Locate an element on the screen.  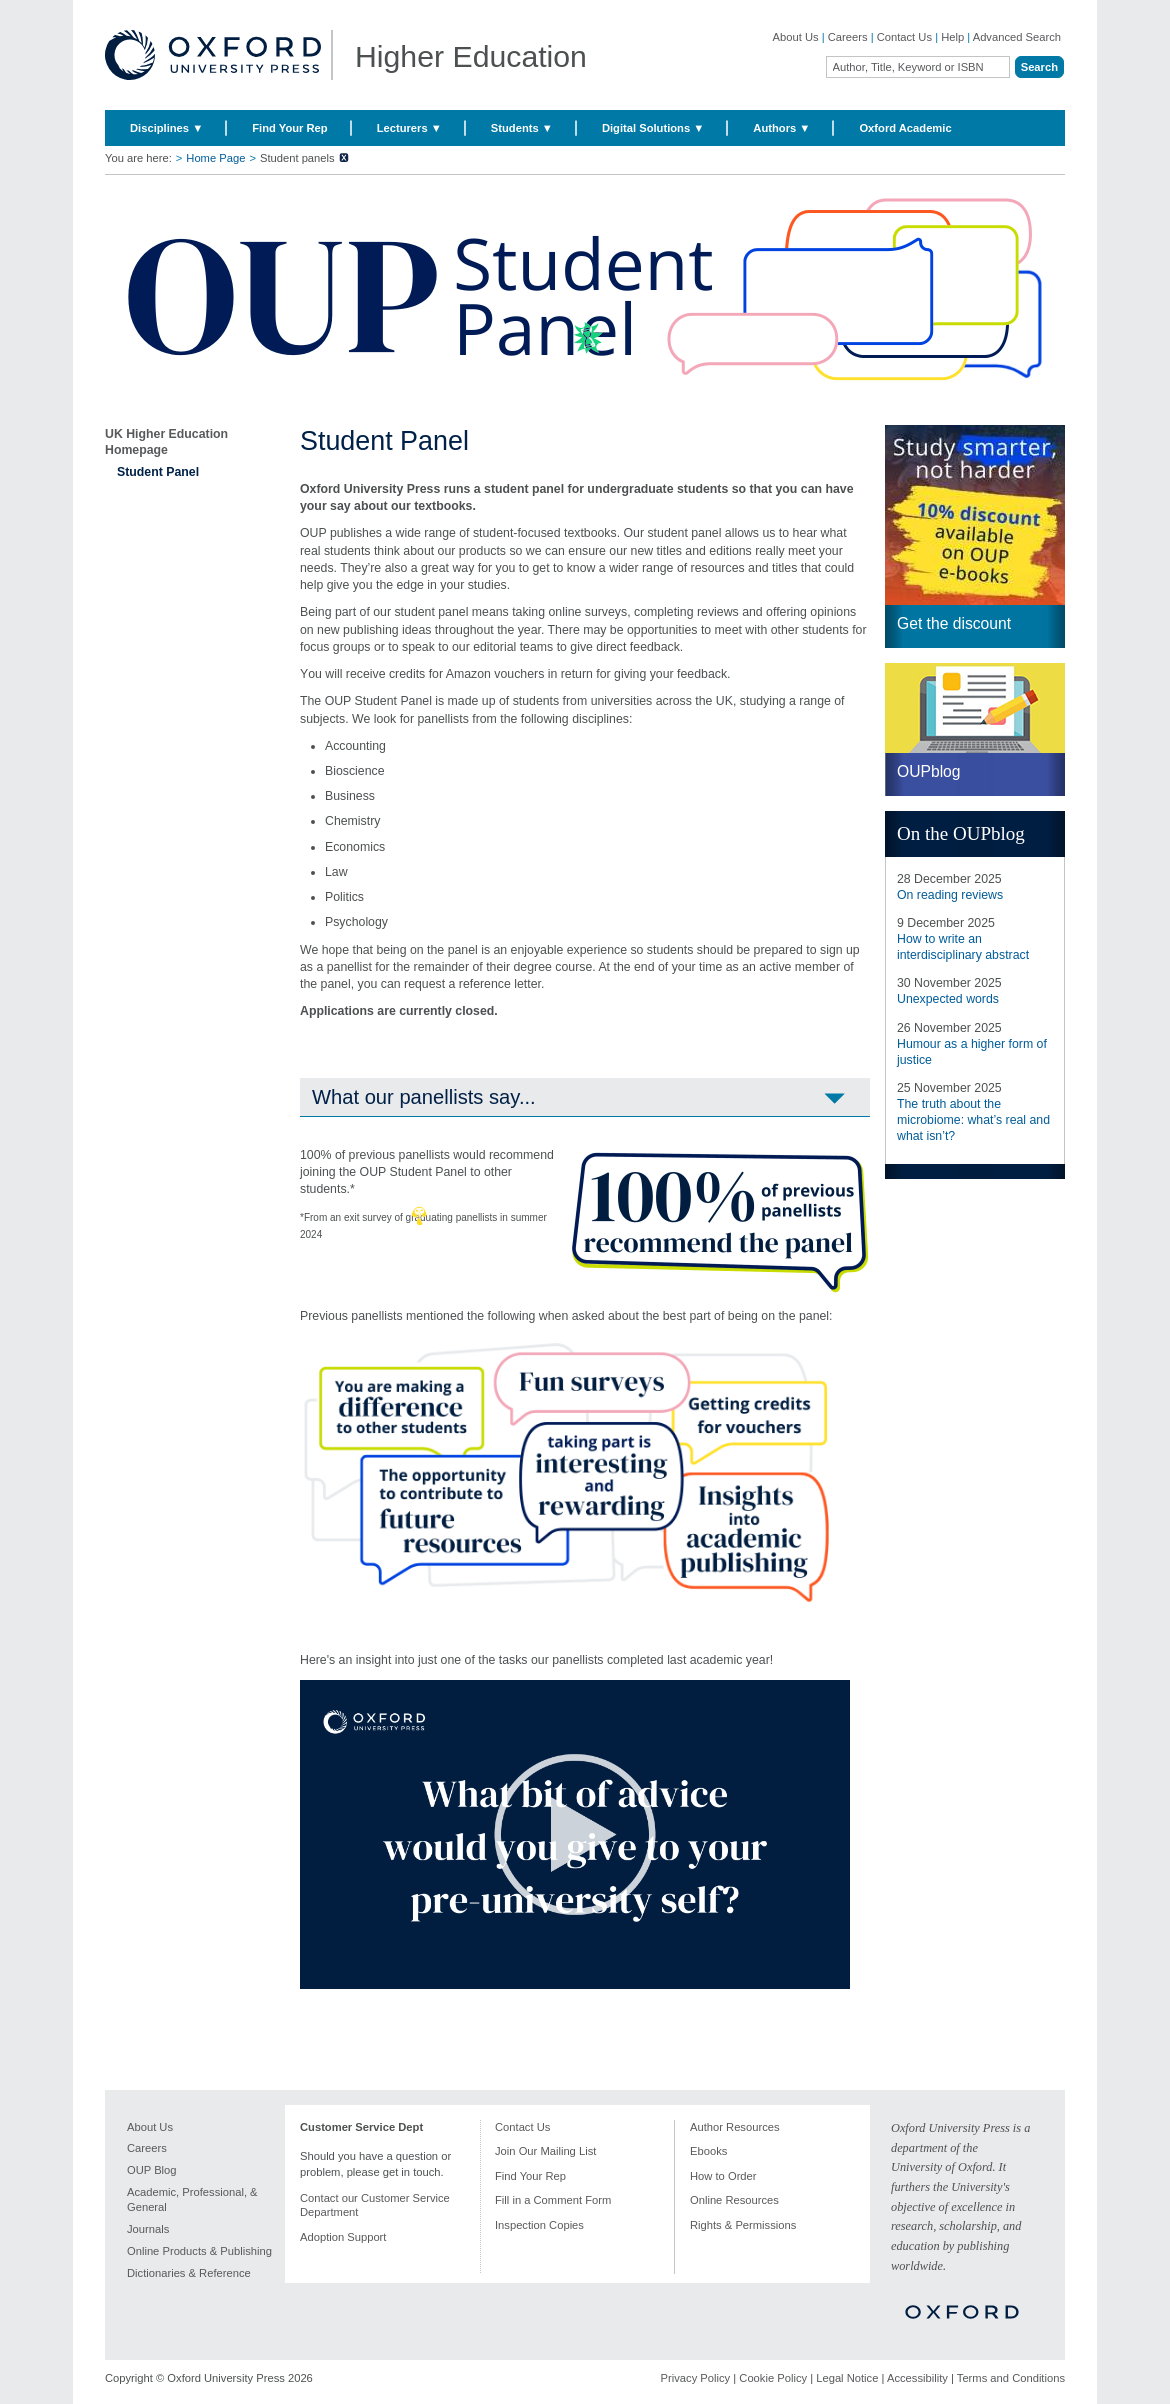
add extra time or extend a timer is located at coordinates (588, 338).